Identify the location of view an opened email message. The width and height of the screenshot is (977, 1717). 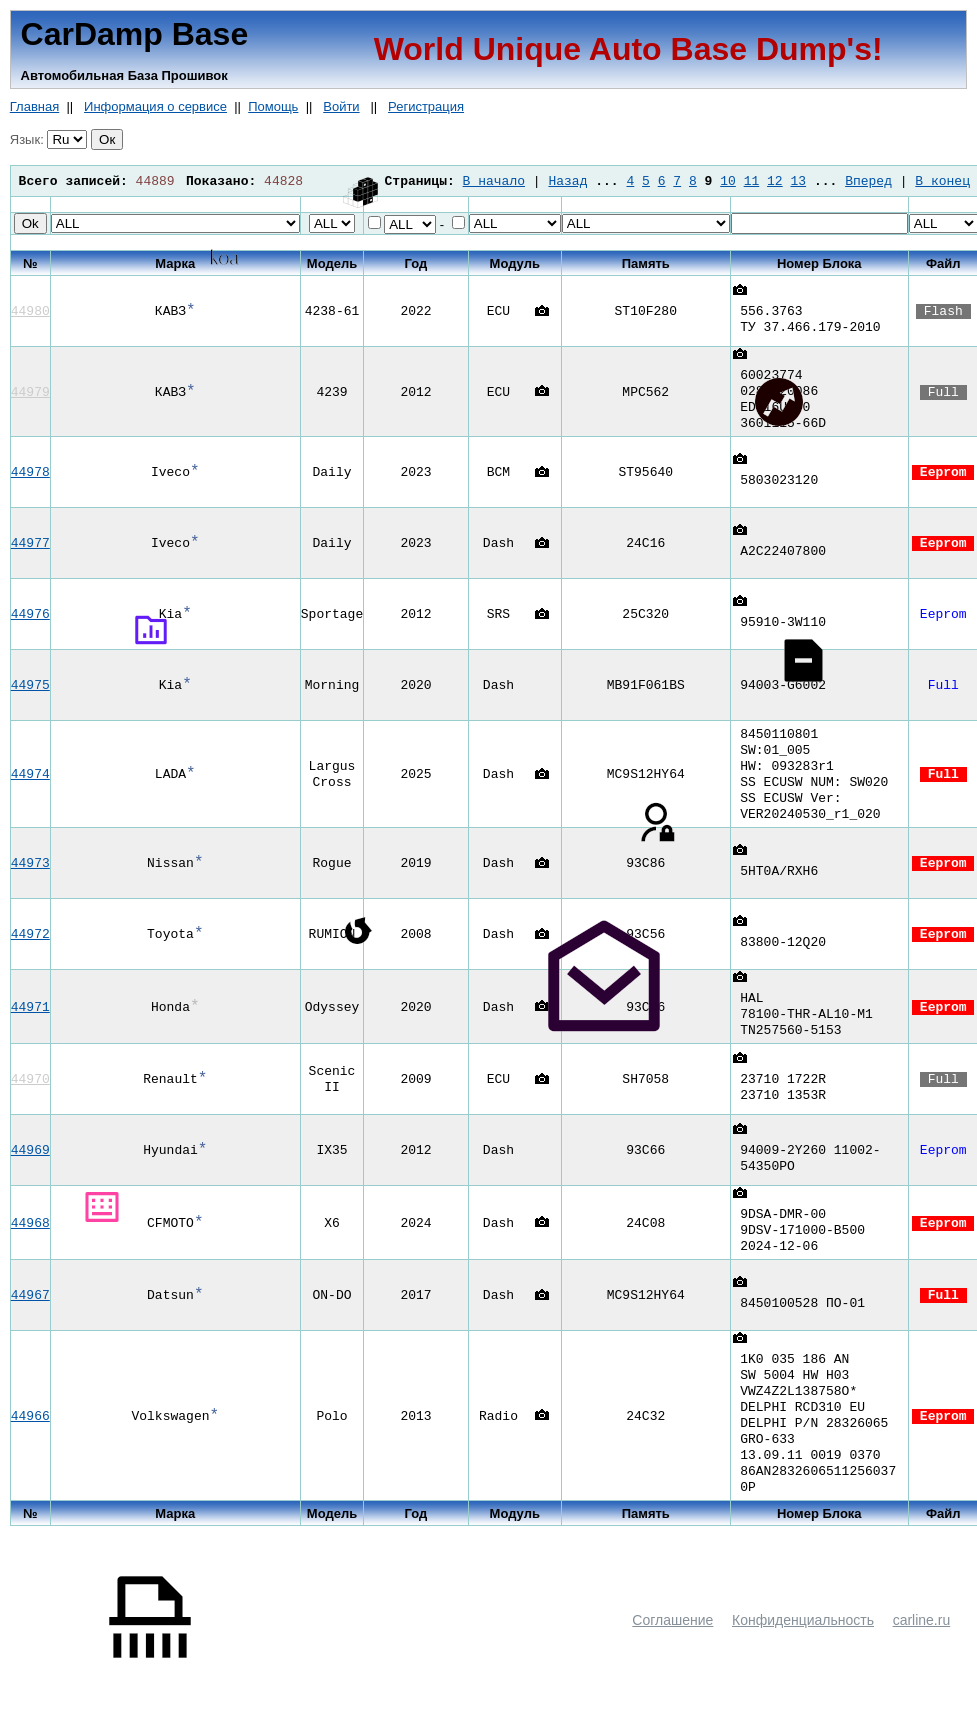
(604, 981).